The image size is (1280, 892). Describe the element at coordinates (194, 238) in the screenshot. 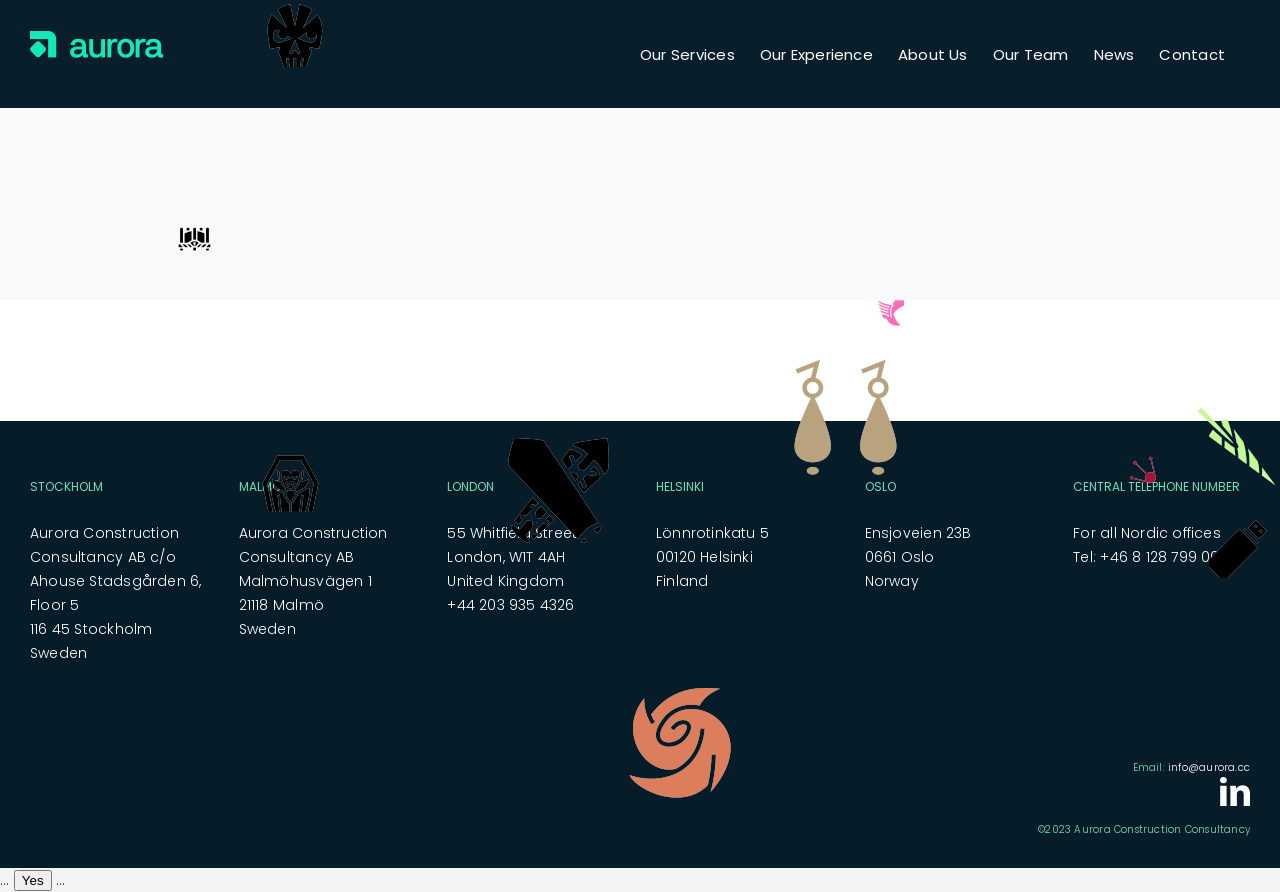

I see `select dwarf king character or class` at that location.